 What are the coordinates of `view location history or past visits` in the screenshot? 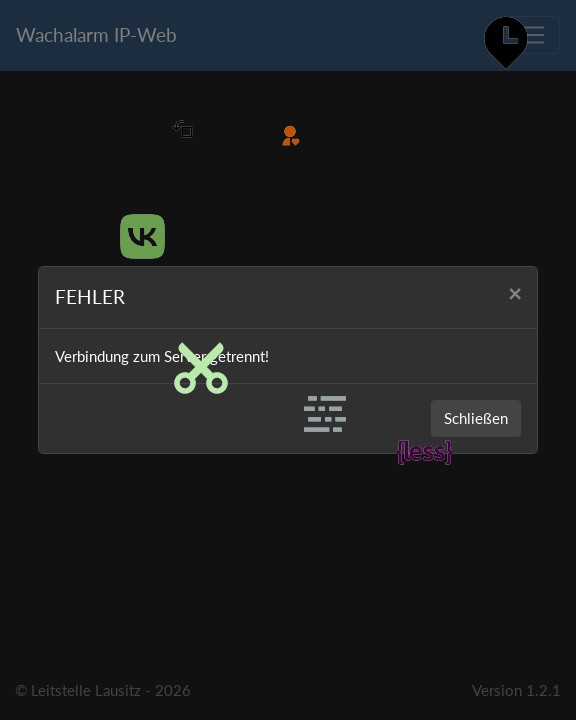 It's located at (506, 41).